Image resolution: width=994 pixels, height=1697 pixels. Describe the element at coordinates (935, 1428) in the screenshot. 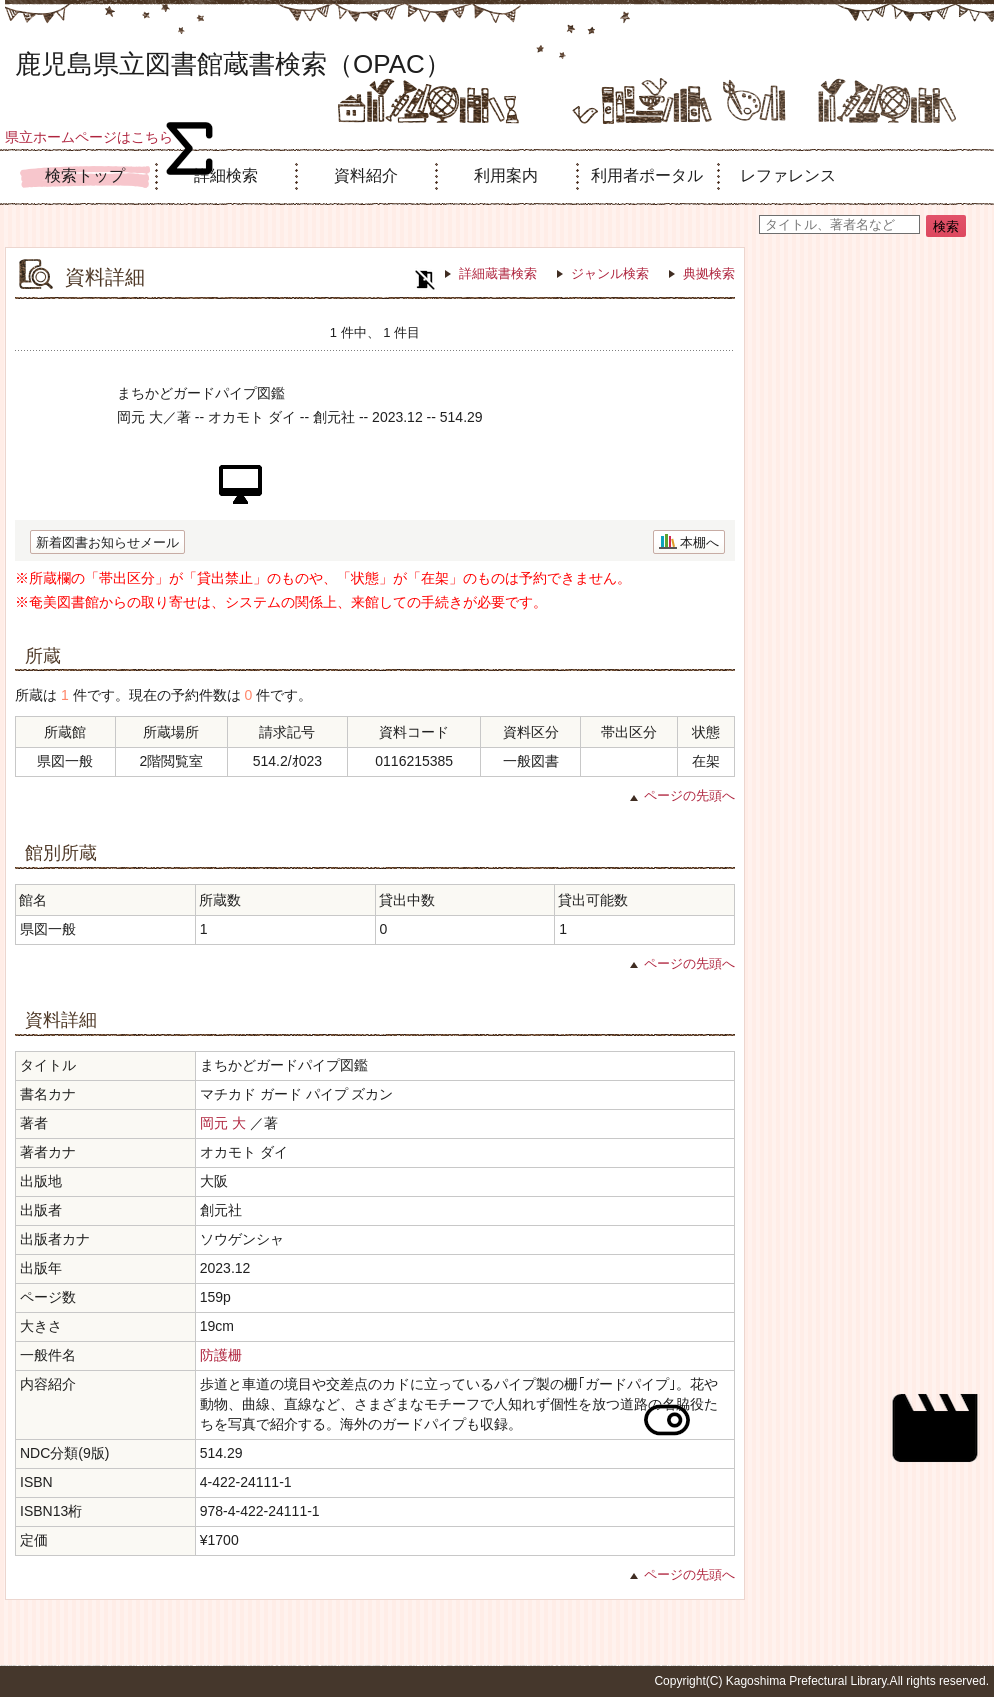

I see `access video or movie content` at that location.